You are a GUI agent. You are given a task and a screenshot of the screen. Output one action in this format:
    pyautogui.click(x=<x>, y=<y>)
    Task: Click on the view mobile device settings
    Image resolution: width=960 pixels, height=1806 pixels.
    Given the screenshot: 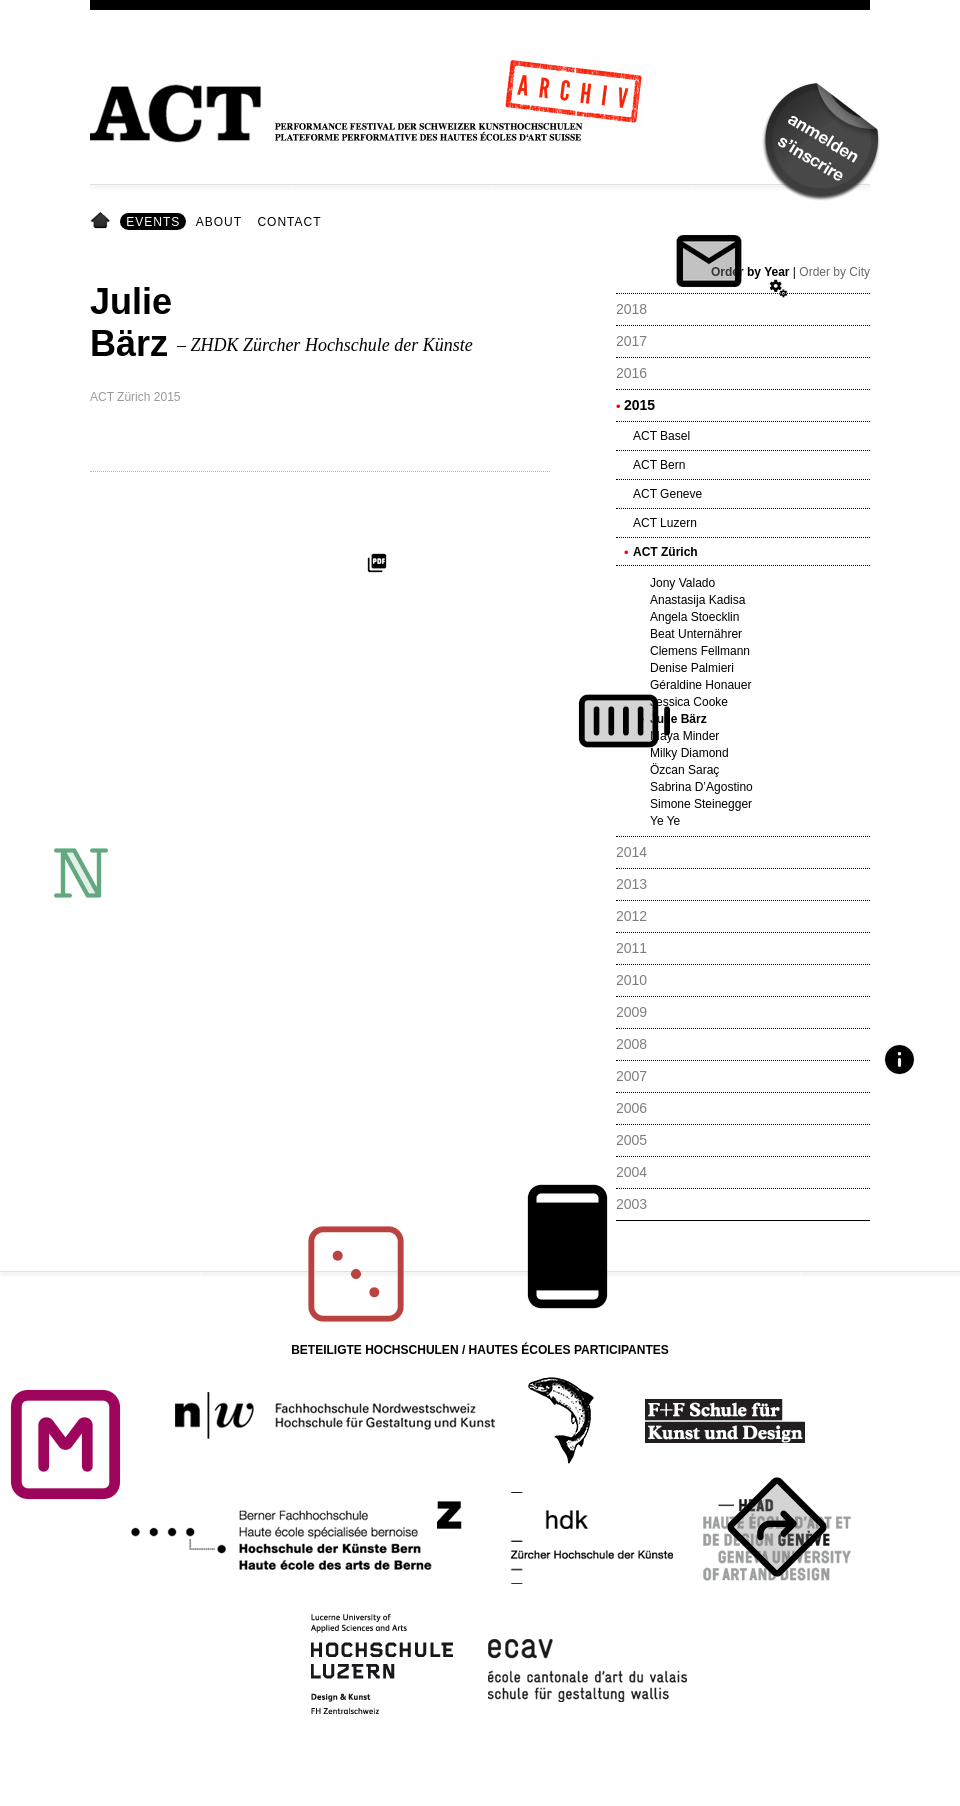 What is the action you would take?
    pyautogui.click(x=567, y=1246)
    